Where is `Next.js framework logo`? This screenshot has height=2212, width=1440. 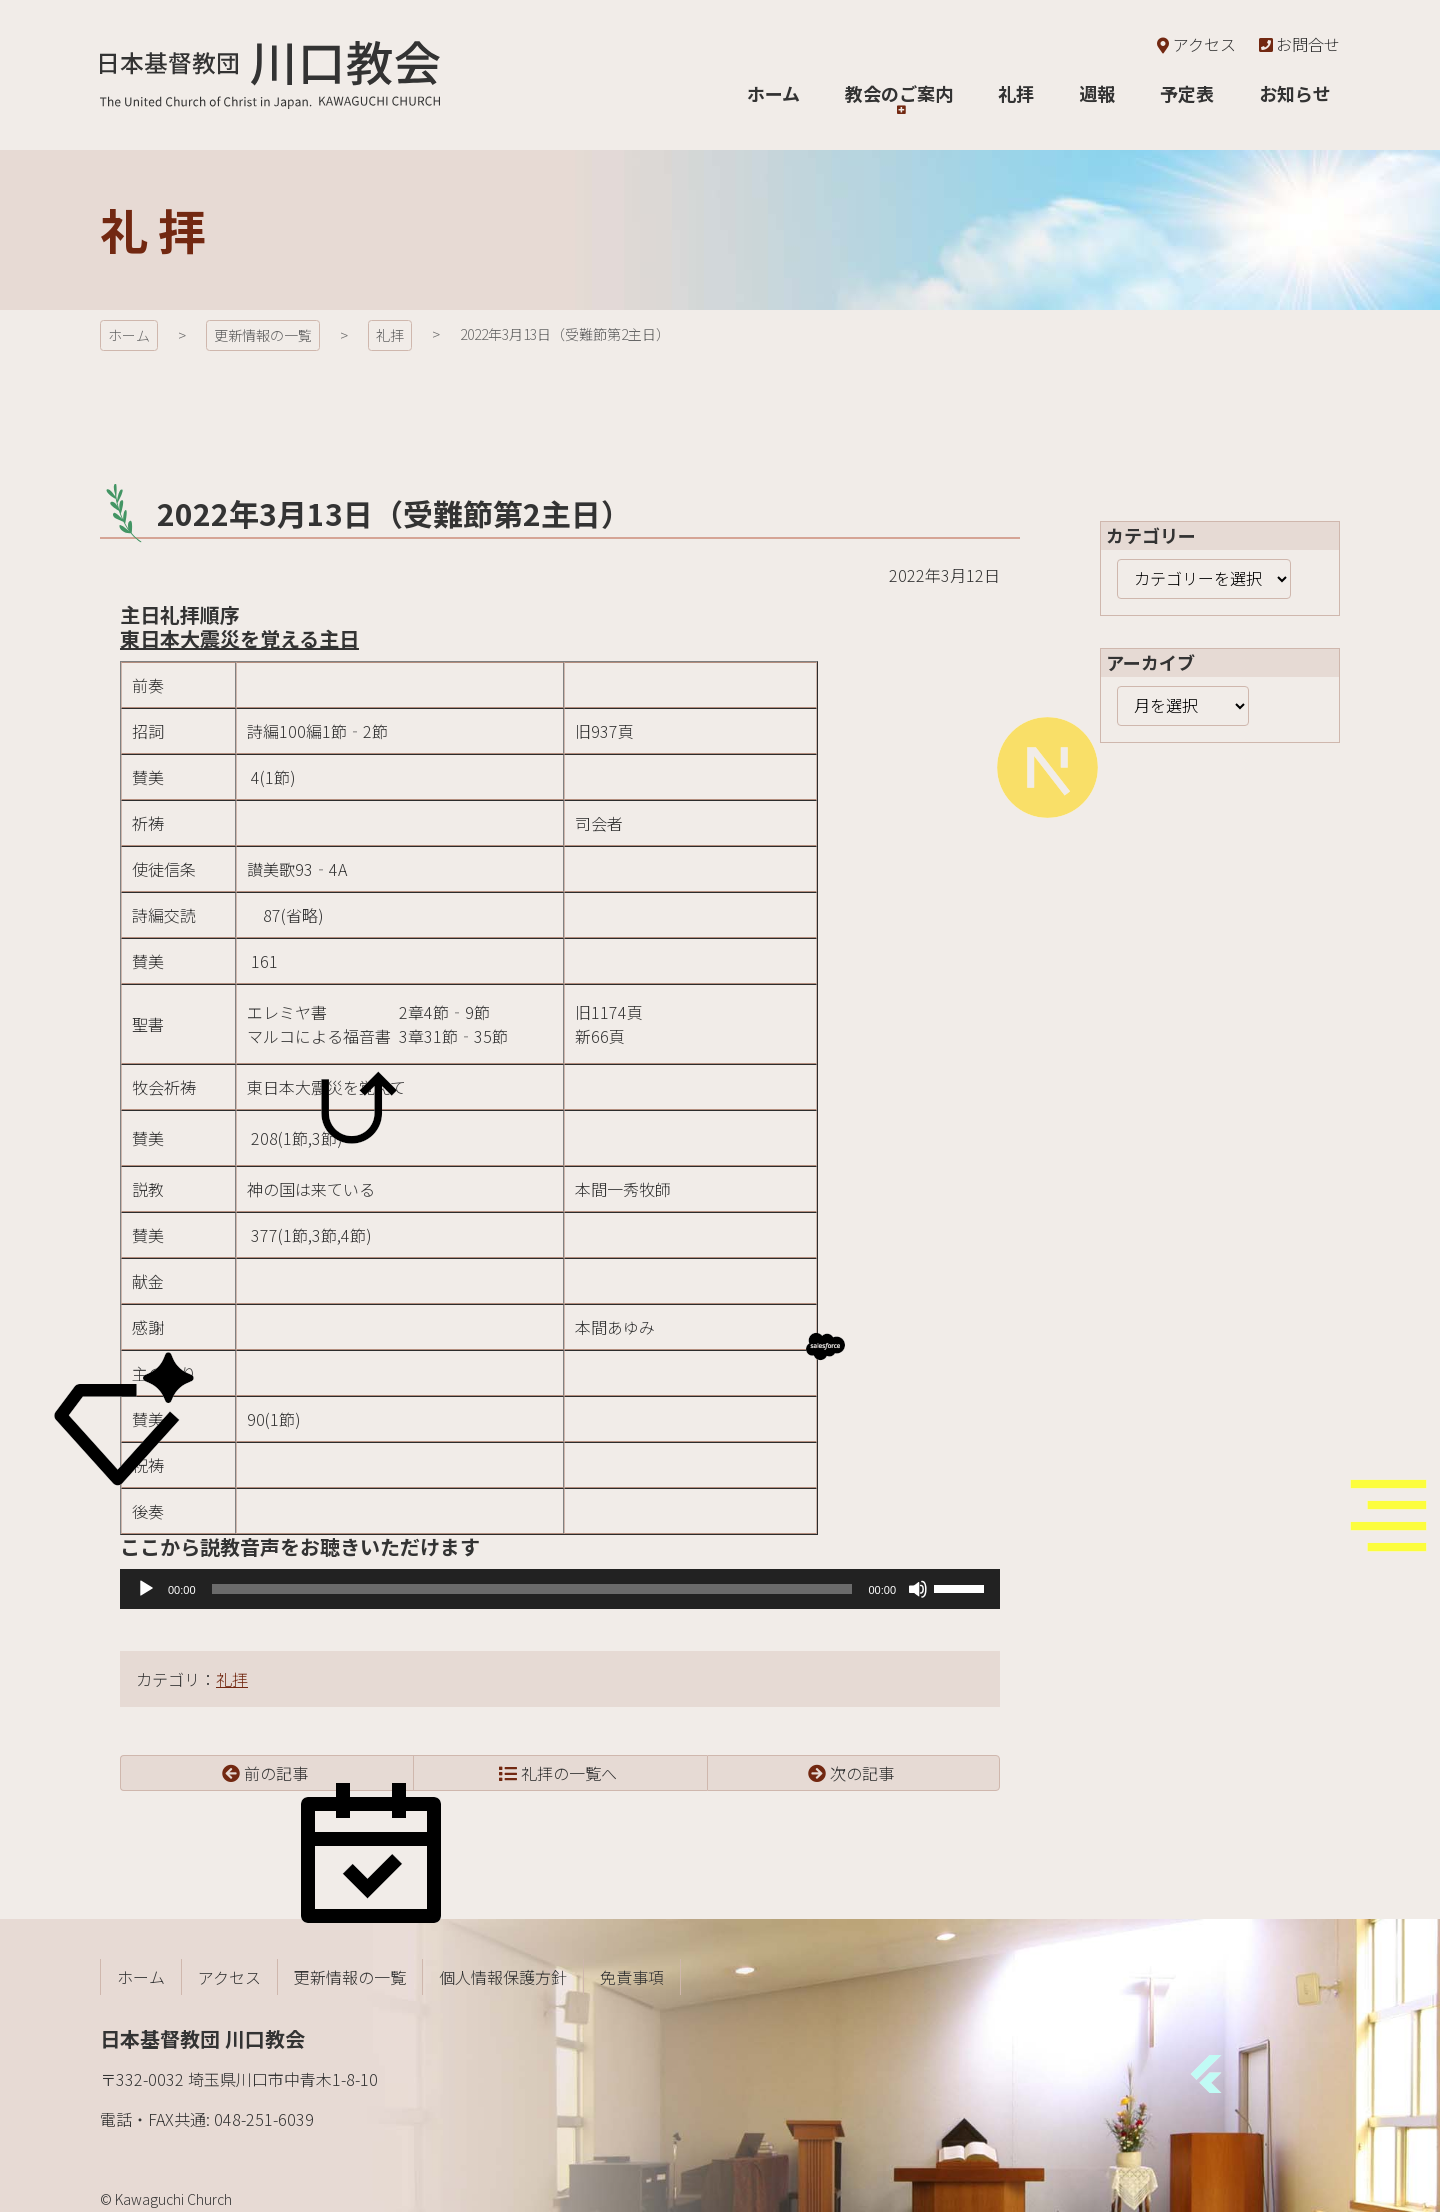
Next.js framework logo is located at coordinates (1047, 767).